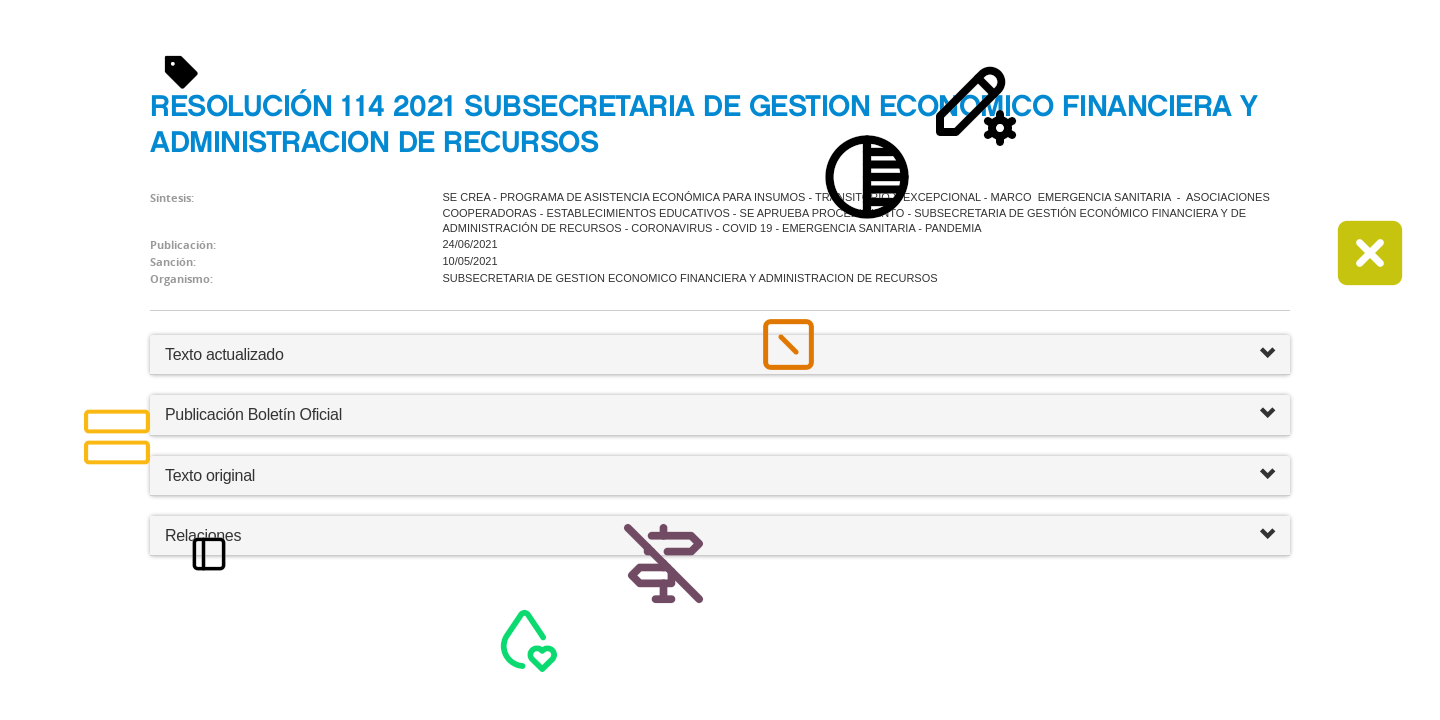  What do you see at coordinates (663, 563) in the screenshot?
I see `directions or navigation unavailable` at bounding box center [663, 563].